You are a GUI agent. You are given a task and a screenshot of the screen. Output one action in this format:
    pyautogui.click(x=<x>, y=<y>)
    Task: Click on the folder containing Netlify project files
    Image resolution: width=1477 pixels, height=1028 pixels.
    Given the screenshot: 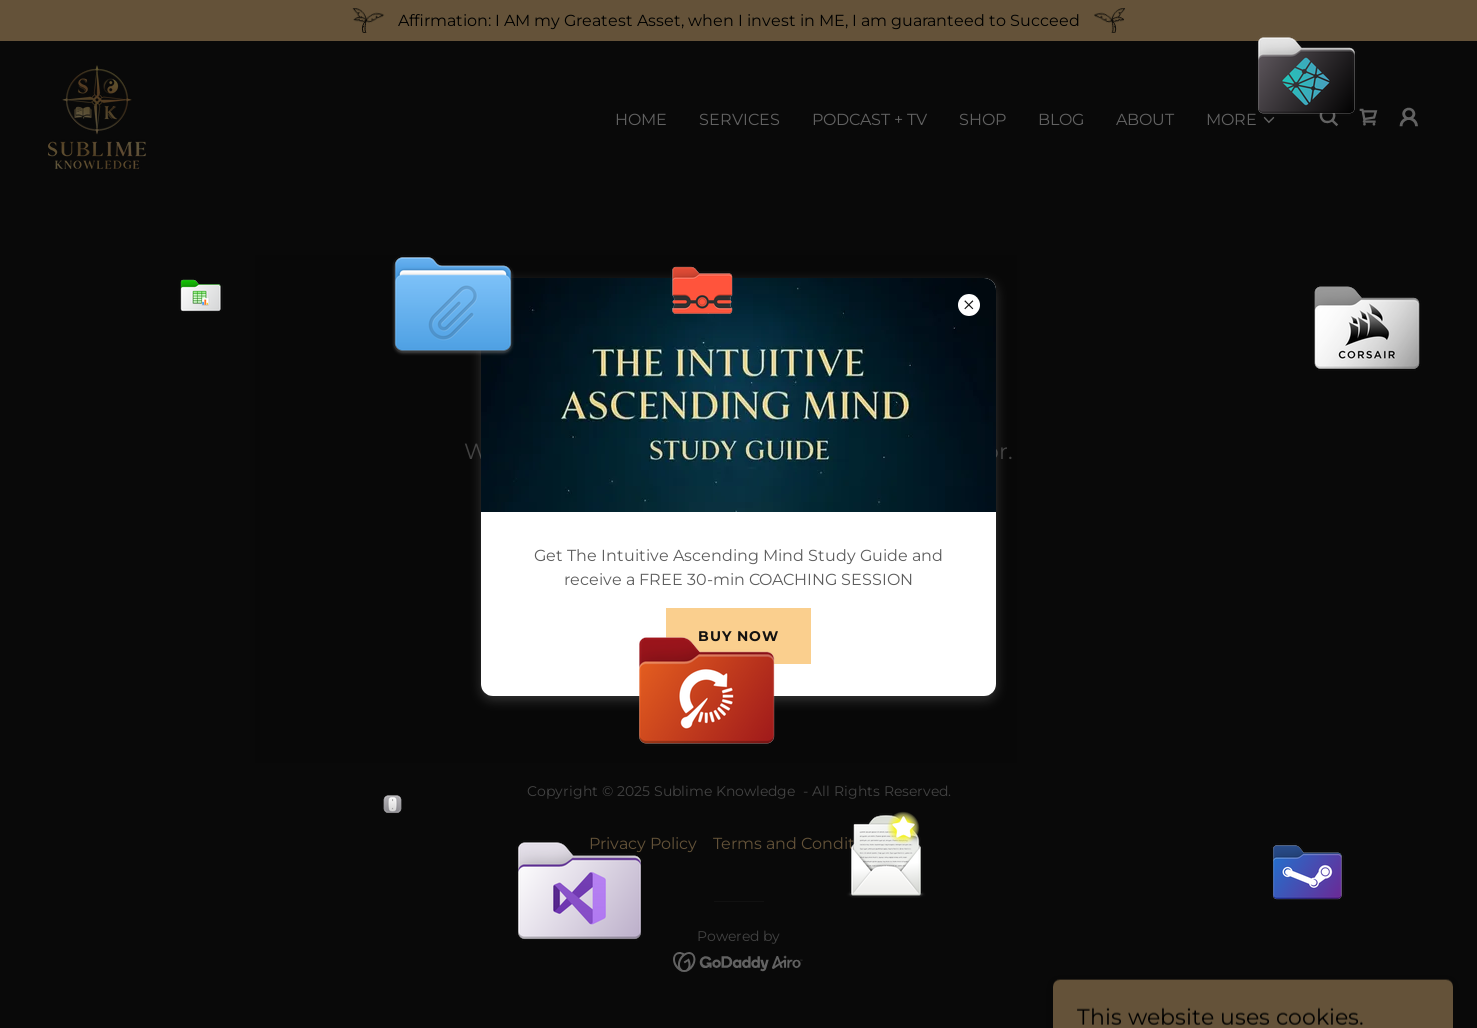 What is the action you would take?
    pyautogui.click(x=1306, y=78)
    